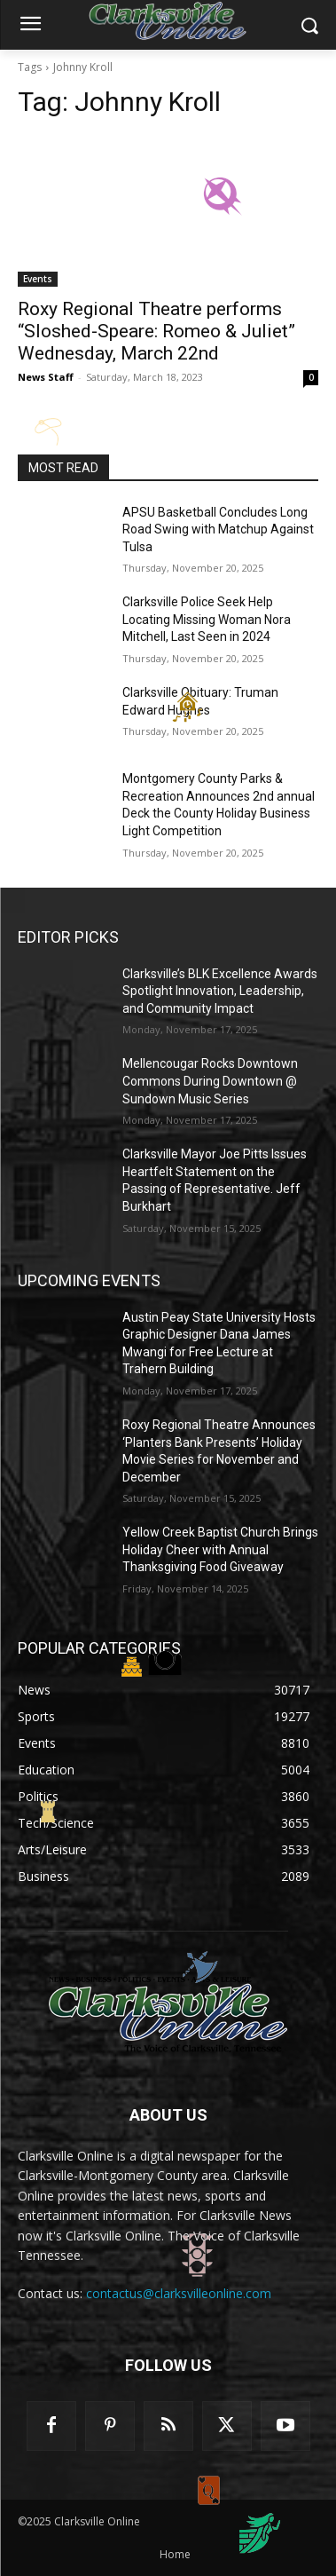 The image size is (336, 2576). What do you see at coordinates (187, 707) in the screenshot?
I see `set a scheduled reminder or alarm` at bounding box center [187, 707].